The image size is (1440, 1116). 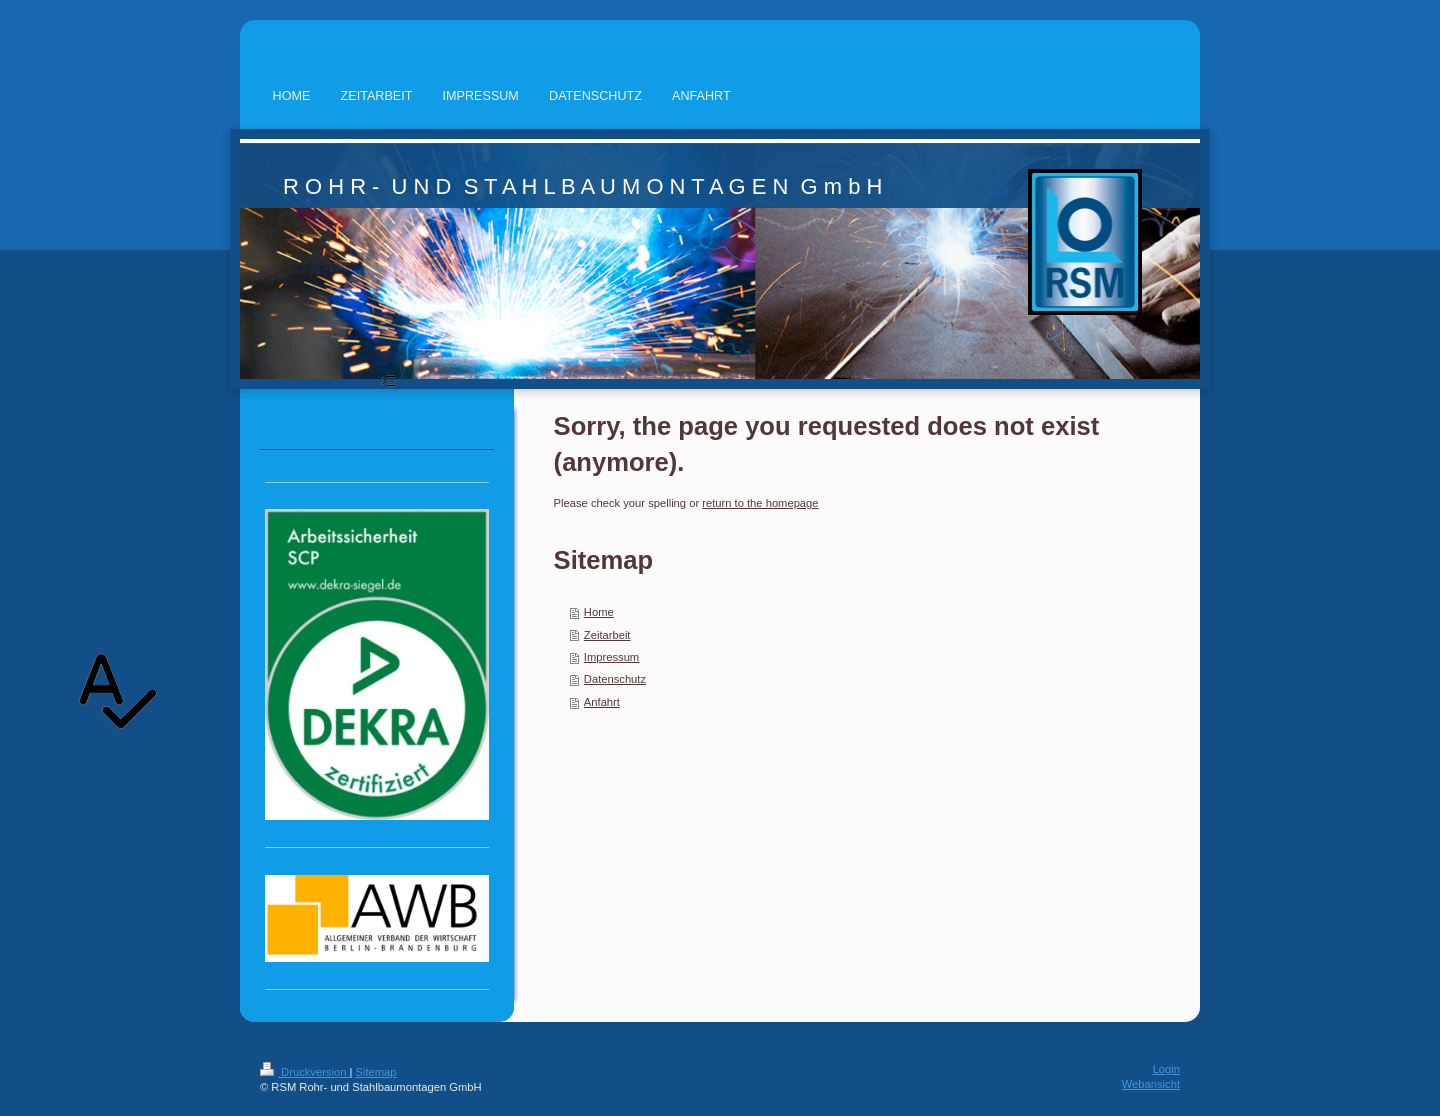 I want to click on increase text indentation, so click(x=389, y=381).